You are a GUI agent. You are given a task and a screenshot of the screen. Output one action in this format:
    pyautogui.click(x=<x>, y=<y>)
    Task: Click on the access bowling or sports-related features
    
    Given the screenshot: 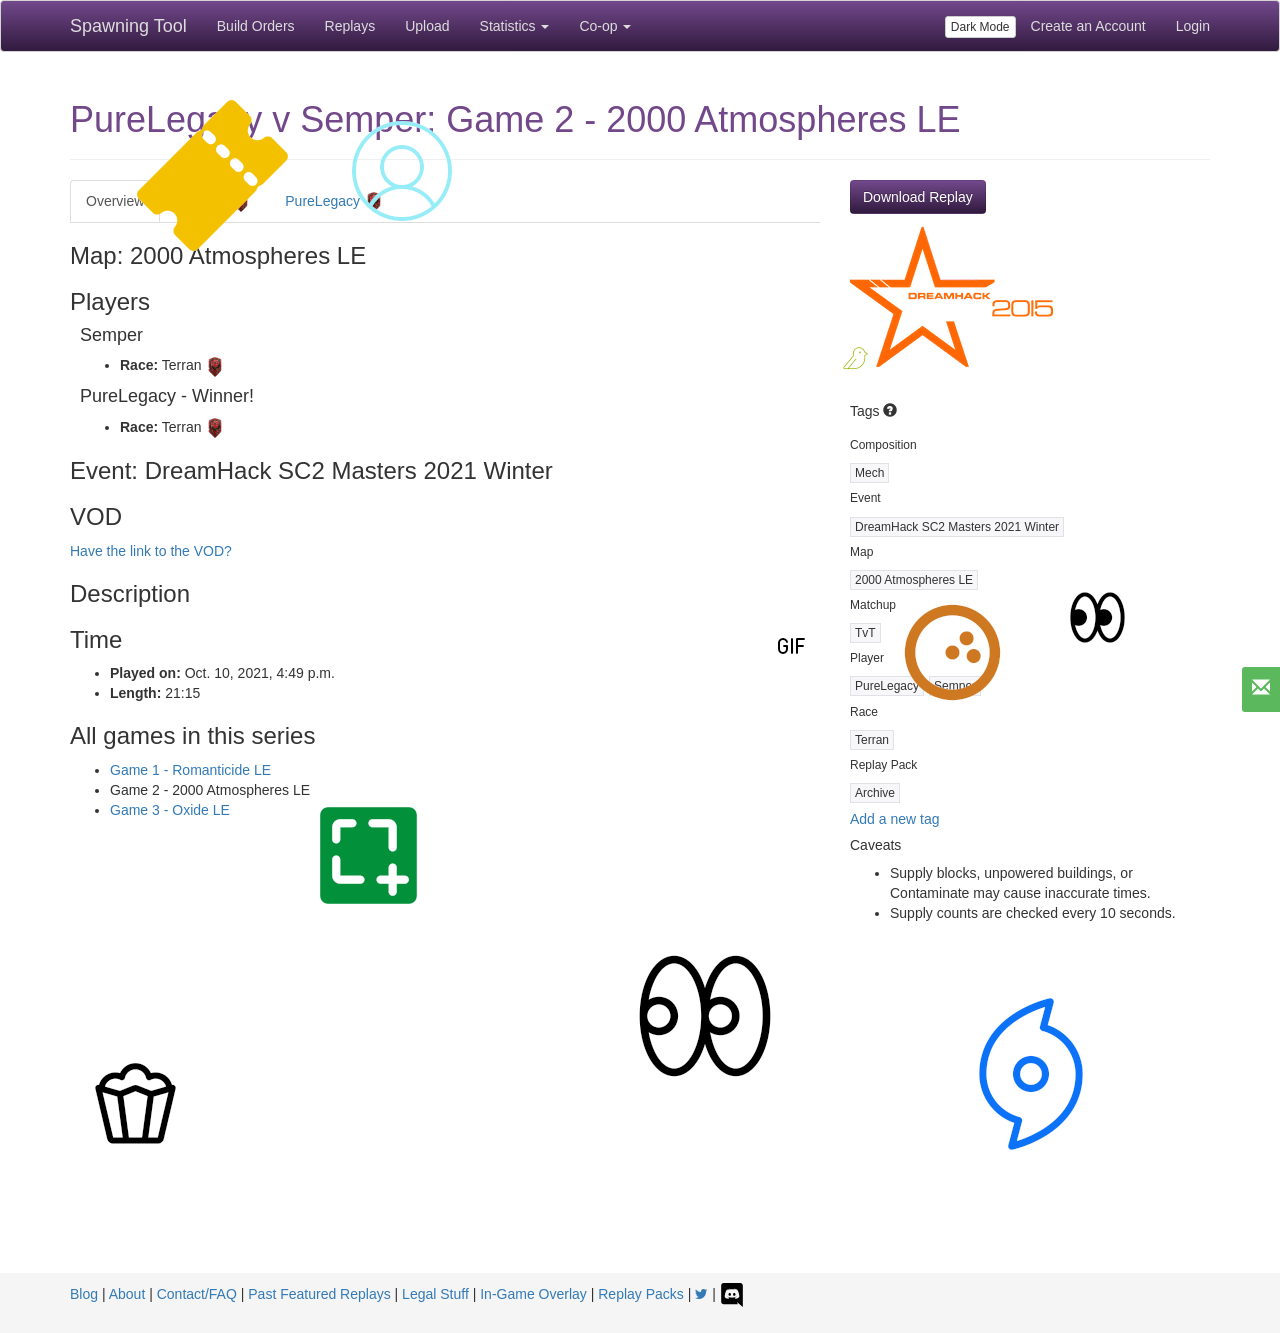 What is the action you would take?
    pyautogui.click(x=952, y=652)
    